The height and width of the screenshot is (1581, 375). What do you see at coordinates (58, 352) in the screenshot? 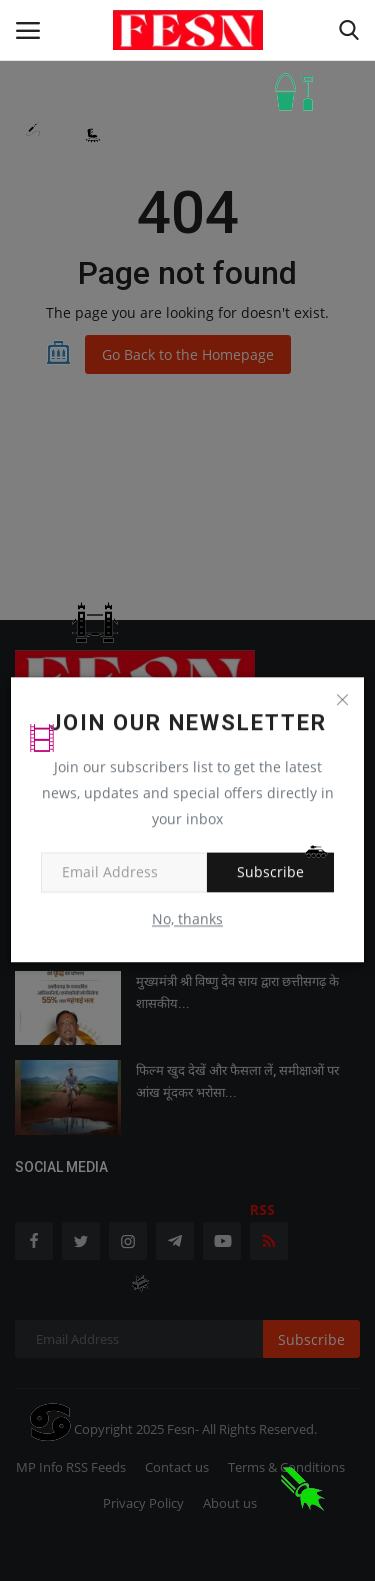
I see `ammunition inventory or storage in a game` at bounding box center [58, 352].